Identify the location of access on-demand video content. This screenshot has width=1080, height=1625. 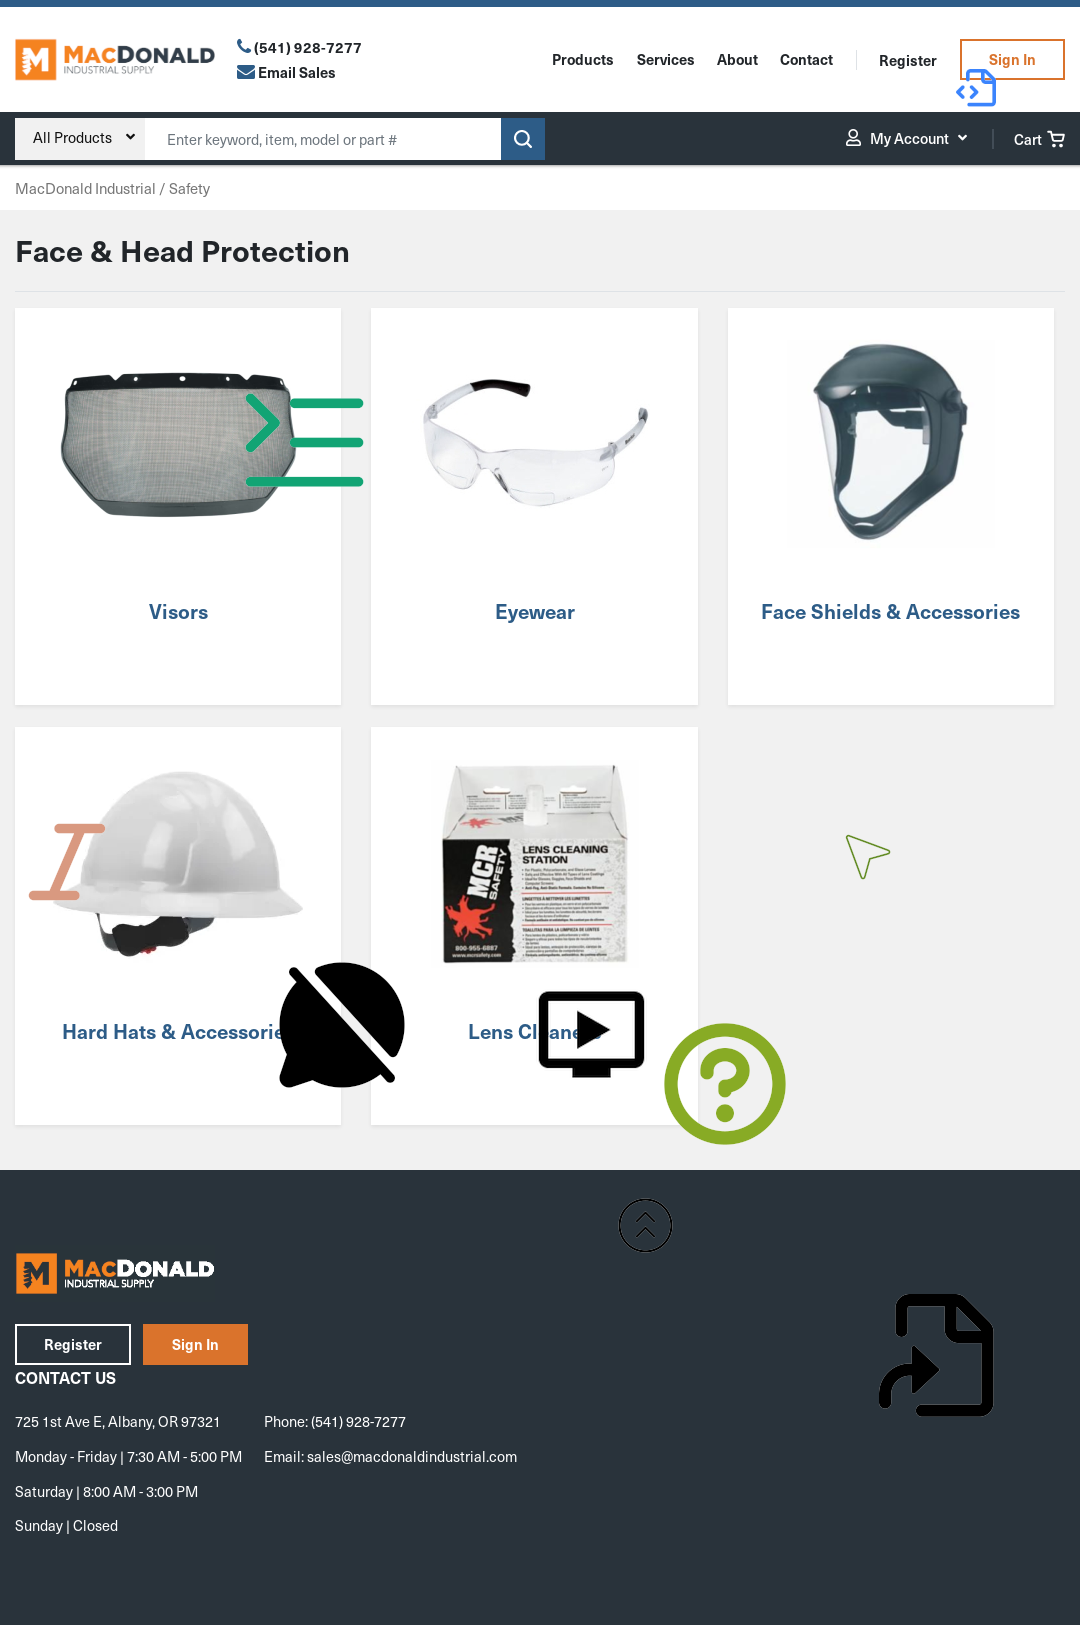
(591, 1034).